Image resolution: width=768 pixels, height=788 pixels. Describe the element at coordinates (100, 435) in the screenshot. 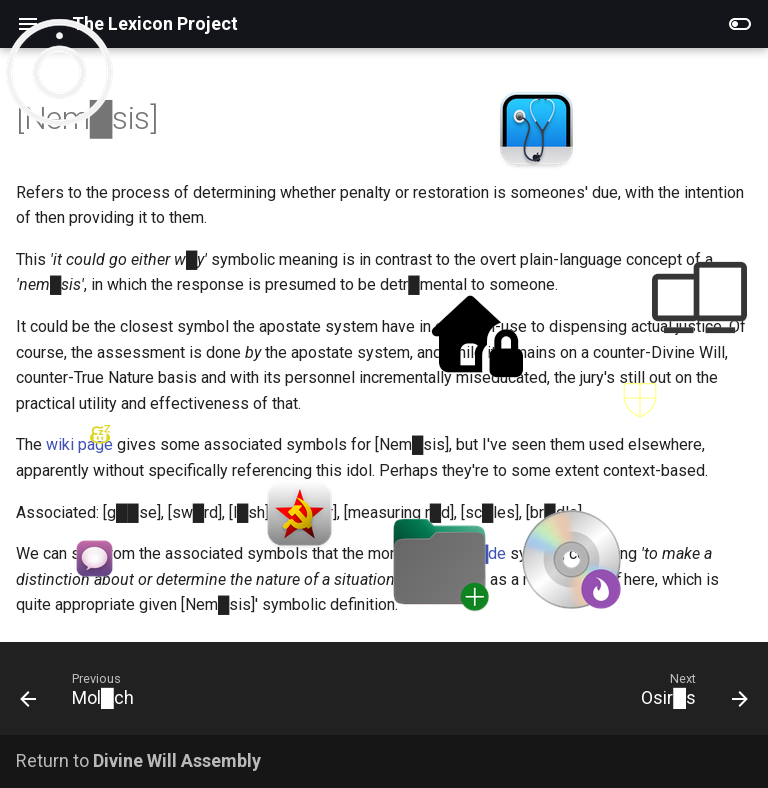

I see `temporarily disable github copilot suggestions` at that location.